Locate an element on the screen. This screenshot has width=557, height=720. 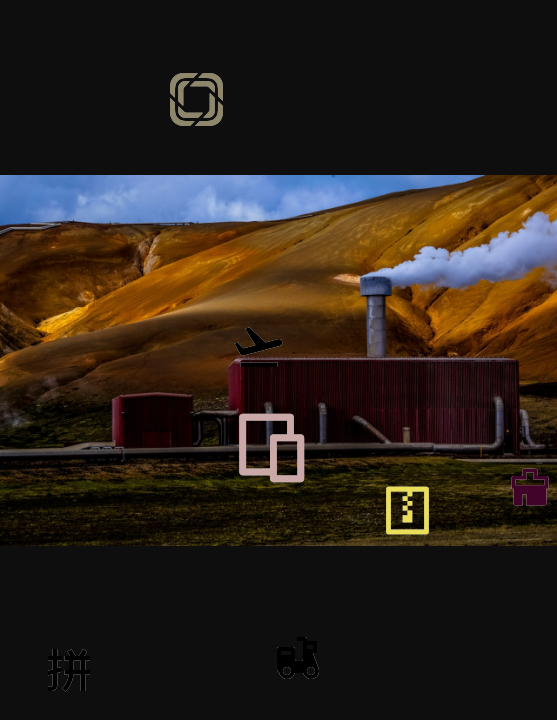
view departure flights is located at coordinates (259, 346).